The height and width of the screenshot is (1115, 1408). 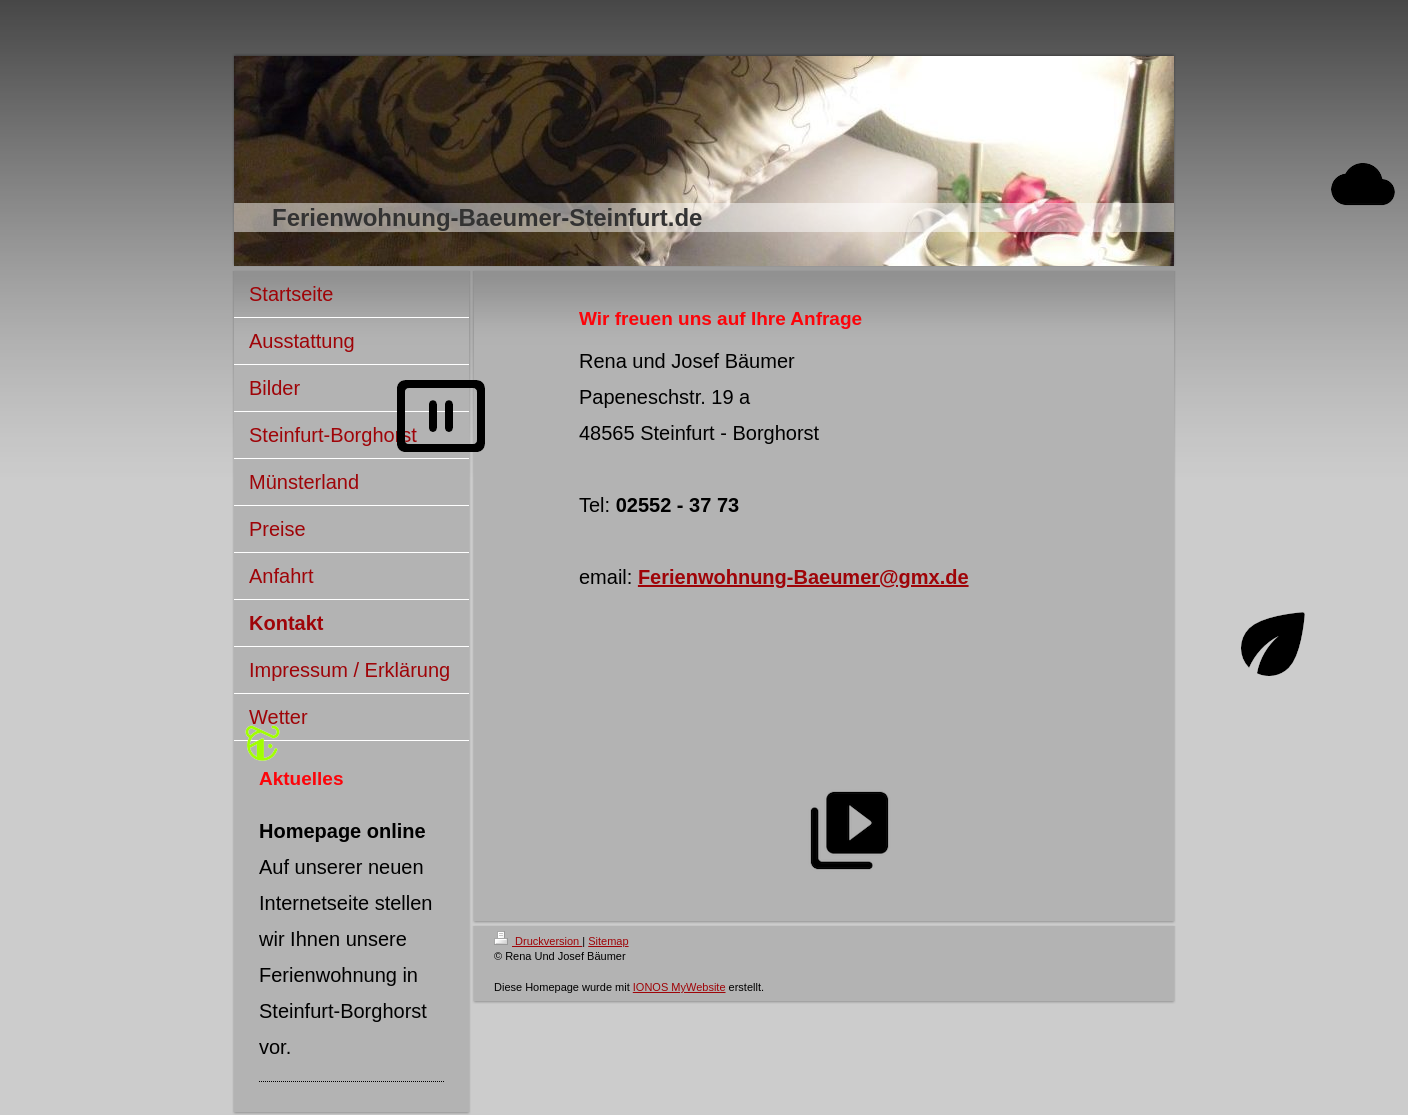 I want to click on pause a presentation or slideshow, so click(x=441, y=416).